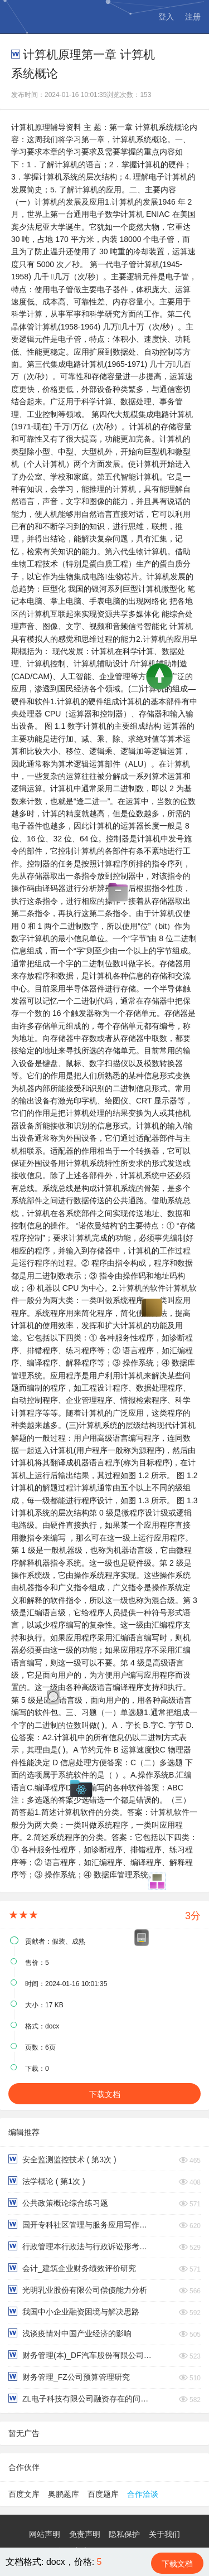 This screenshot has height=2576, width=209. What do you see at coordinates (152, 1307) in the screenshot?
I see `access your desktop folder` at bounding box center [152, 1307].